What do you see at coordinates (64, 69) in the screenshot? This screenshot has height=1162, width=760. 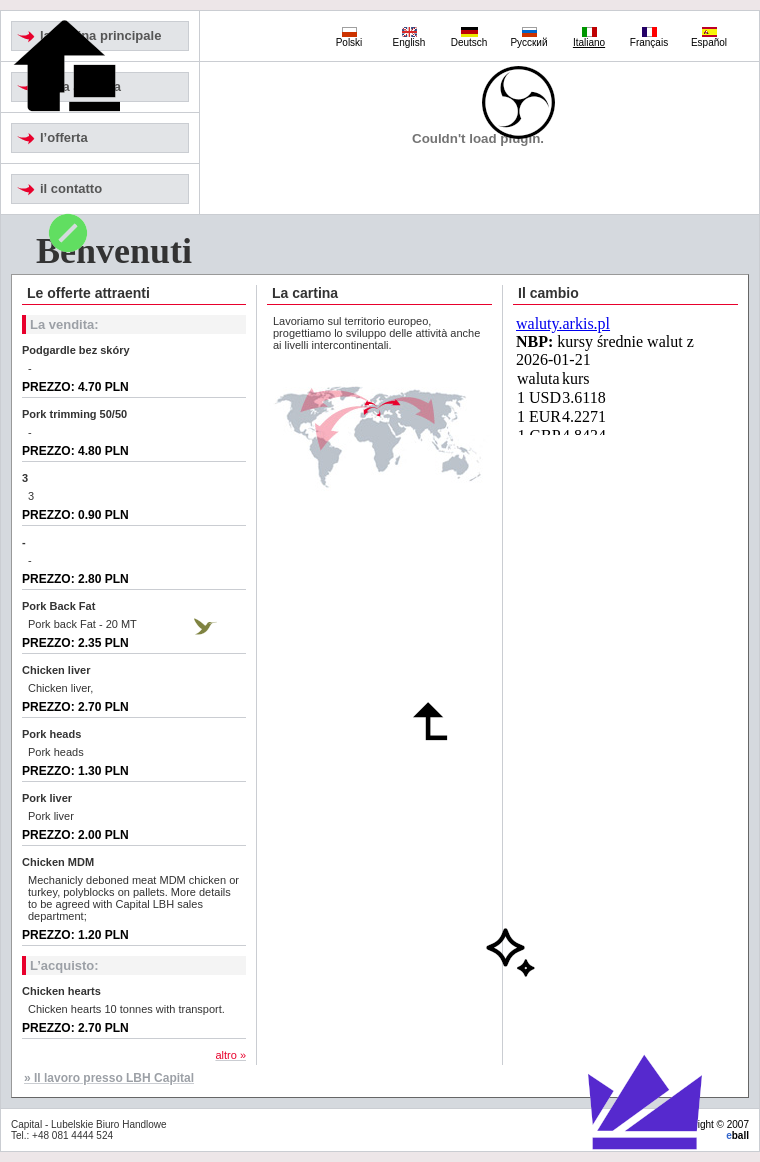 I see `access home office or remote work settings` at bounding box center [64, 69].